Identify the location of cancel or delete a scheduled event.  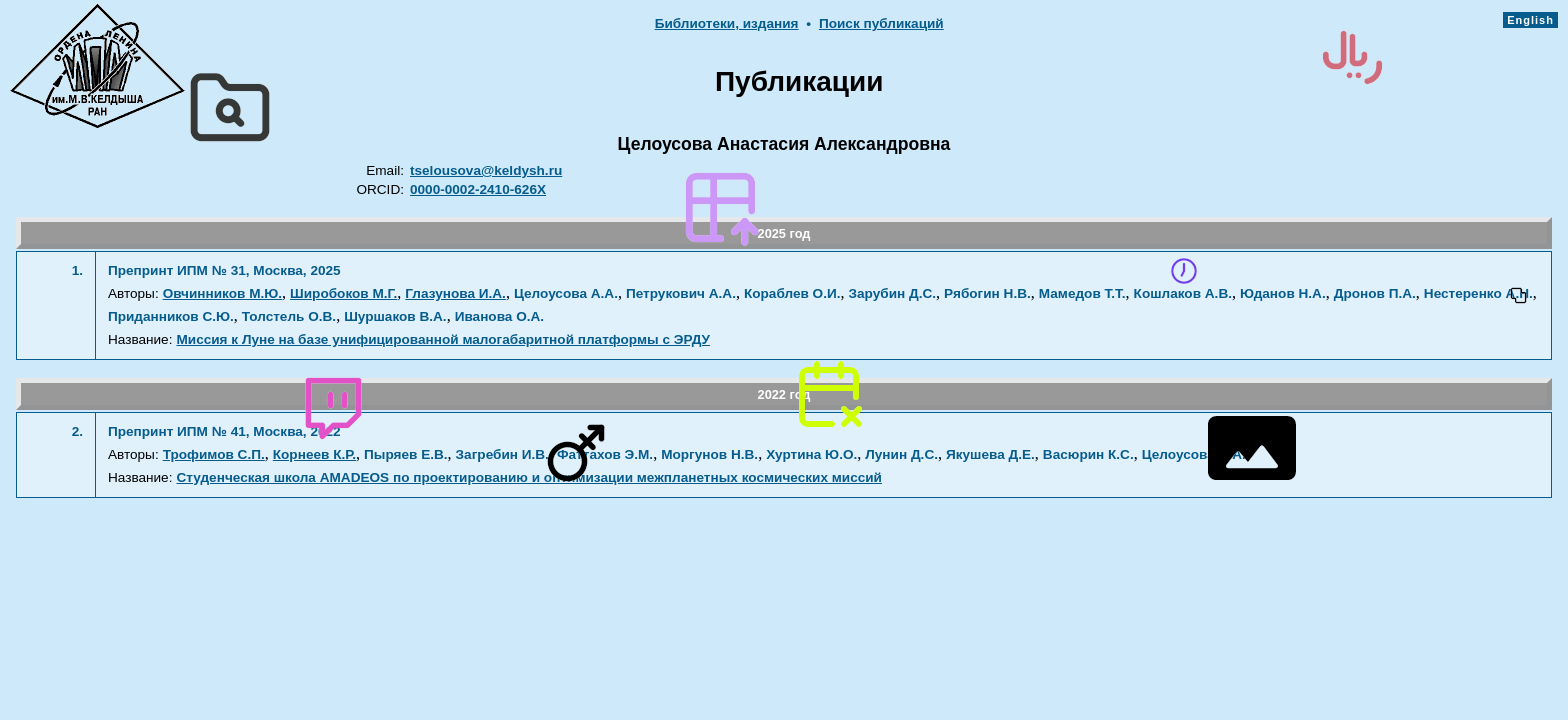
(829, 394).